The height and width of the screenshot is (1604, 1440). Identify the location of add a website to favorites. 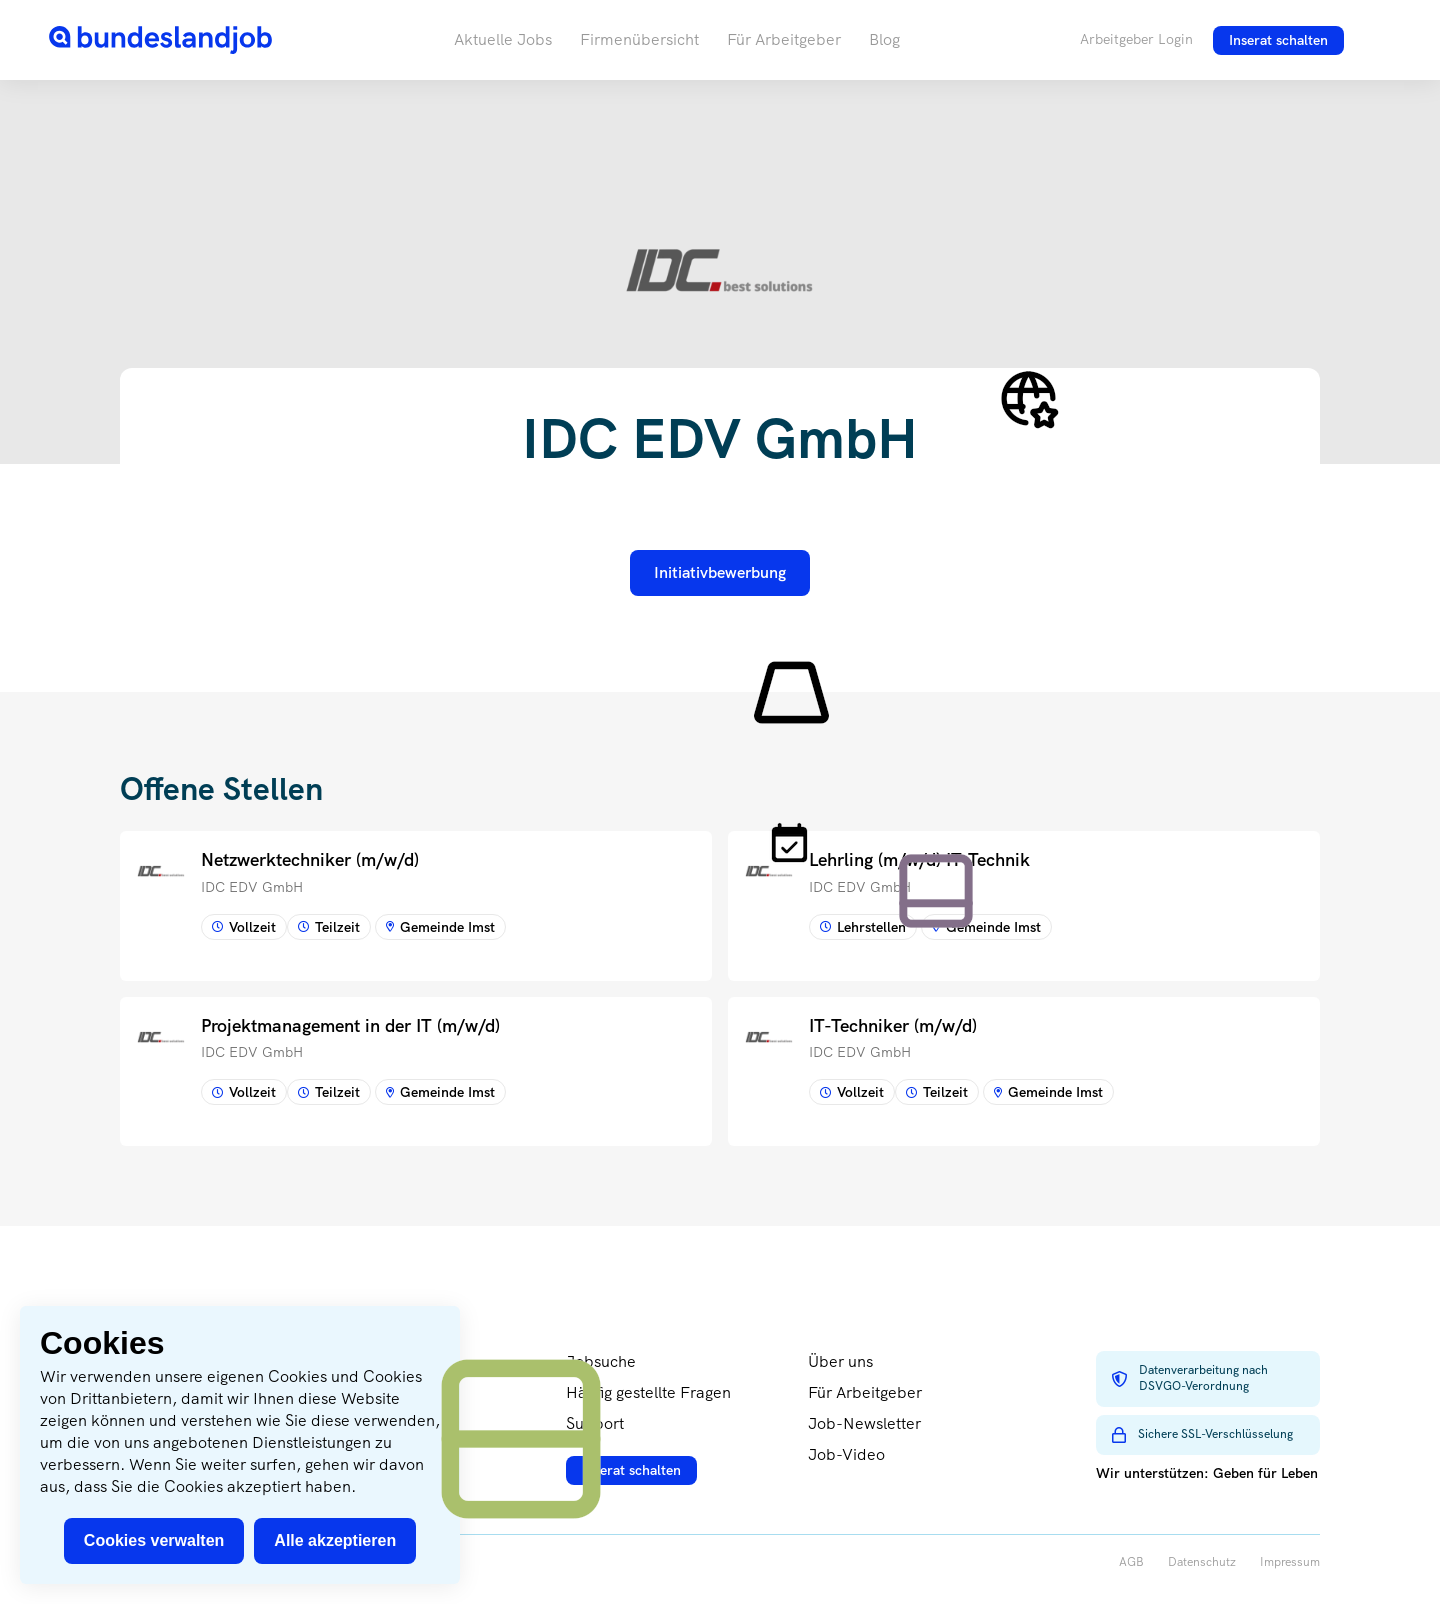
(1028, 398).